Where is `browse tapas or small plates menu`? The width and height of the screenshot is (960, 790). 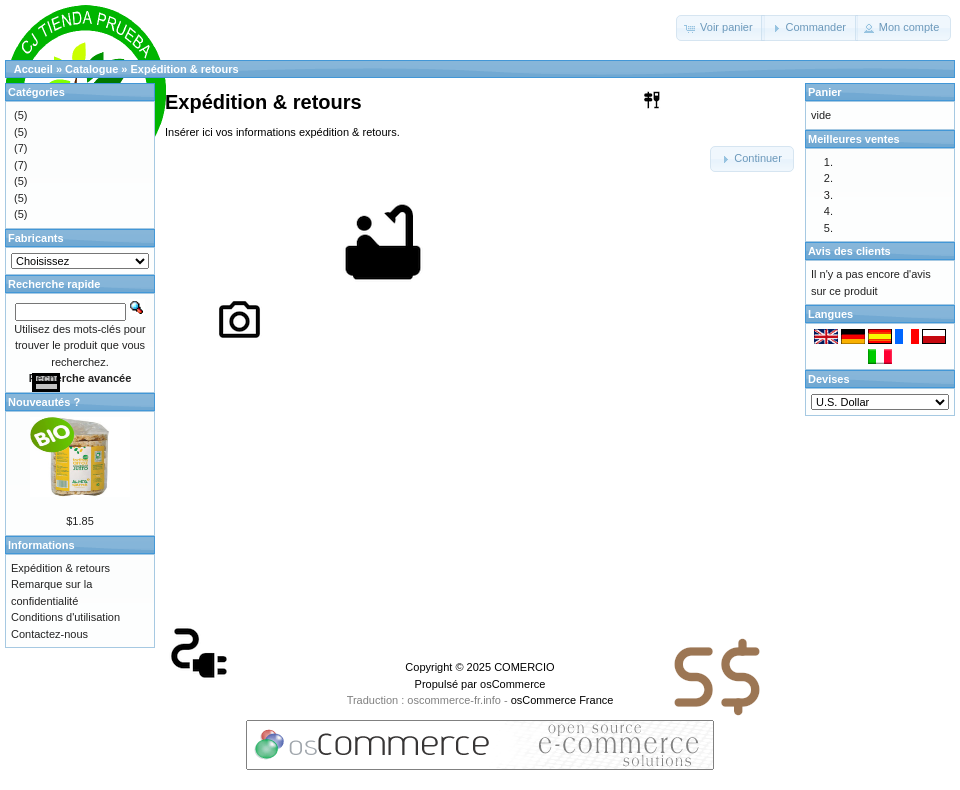 browse tapas or small plates menu is located at coordinates (652, 100).